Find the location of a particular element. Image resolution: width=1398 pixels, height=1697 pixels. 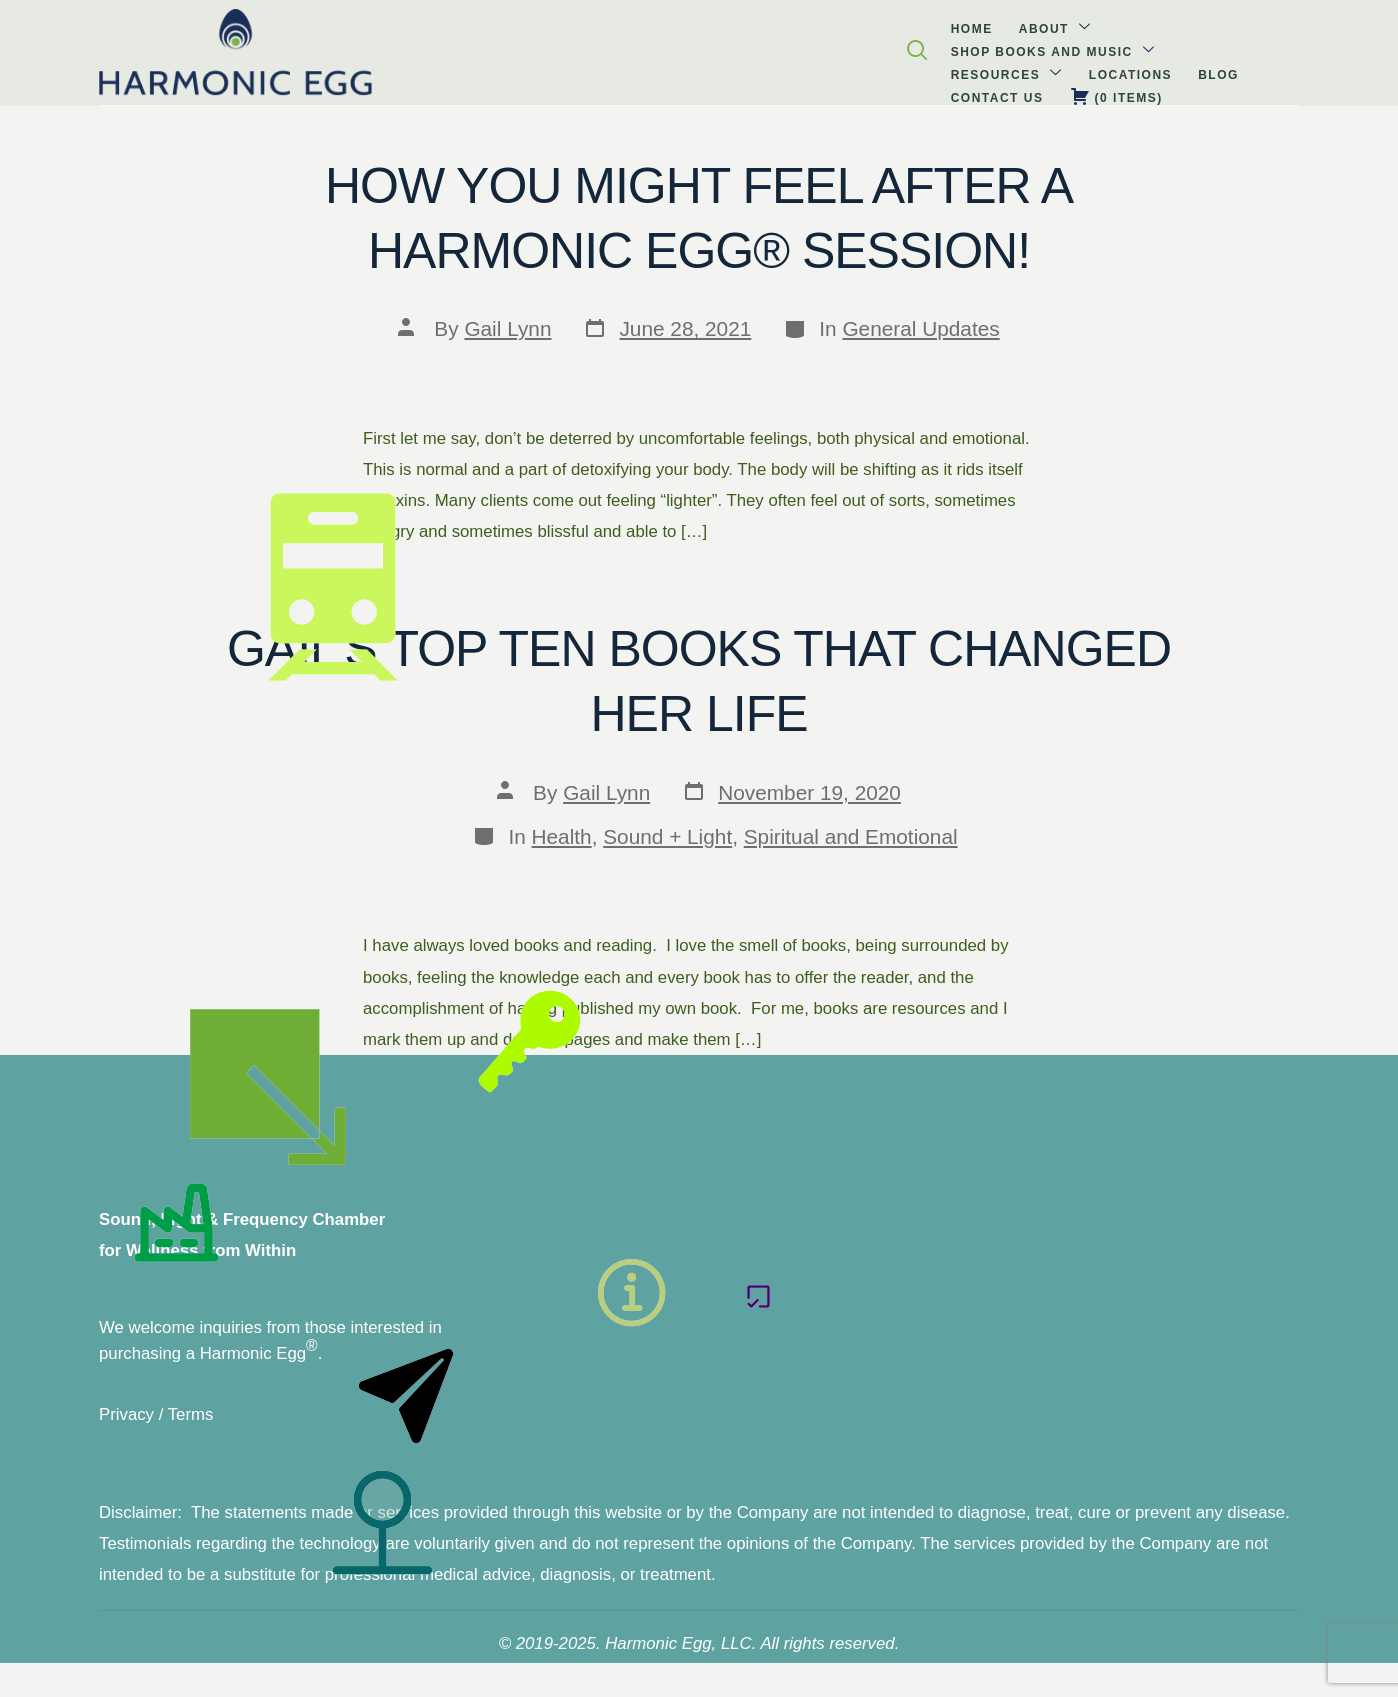

access security or password settings is located at coordinates (529, 1041).